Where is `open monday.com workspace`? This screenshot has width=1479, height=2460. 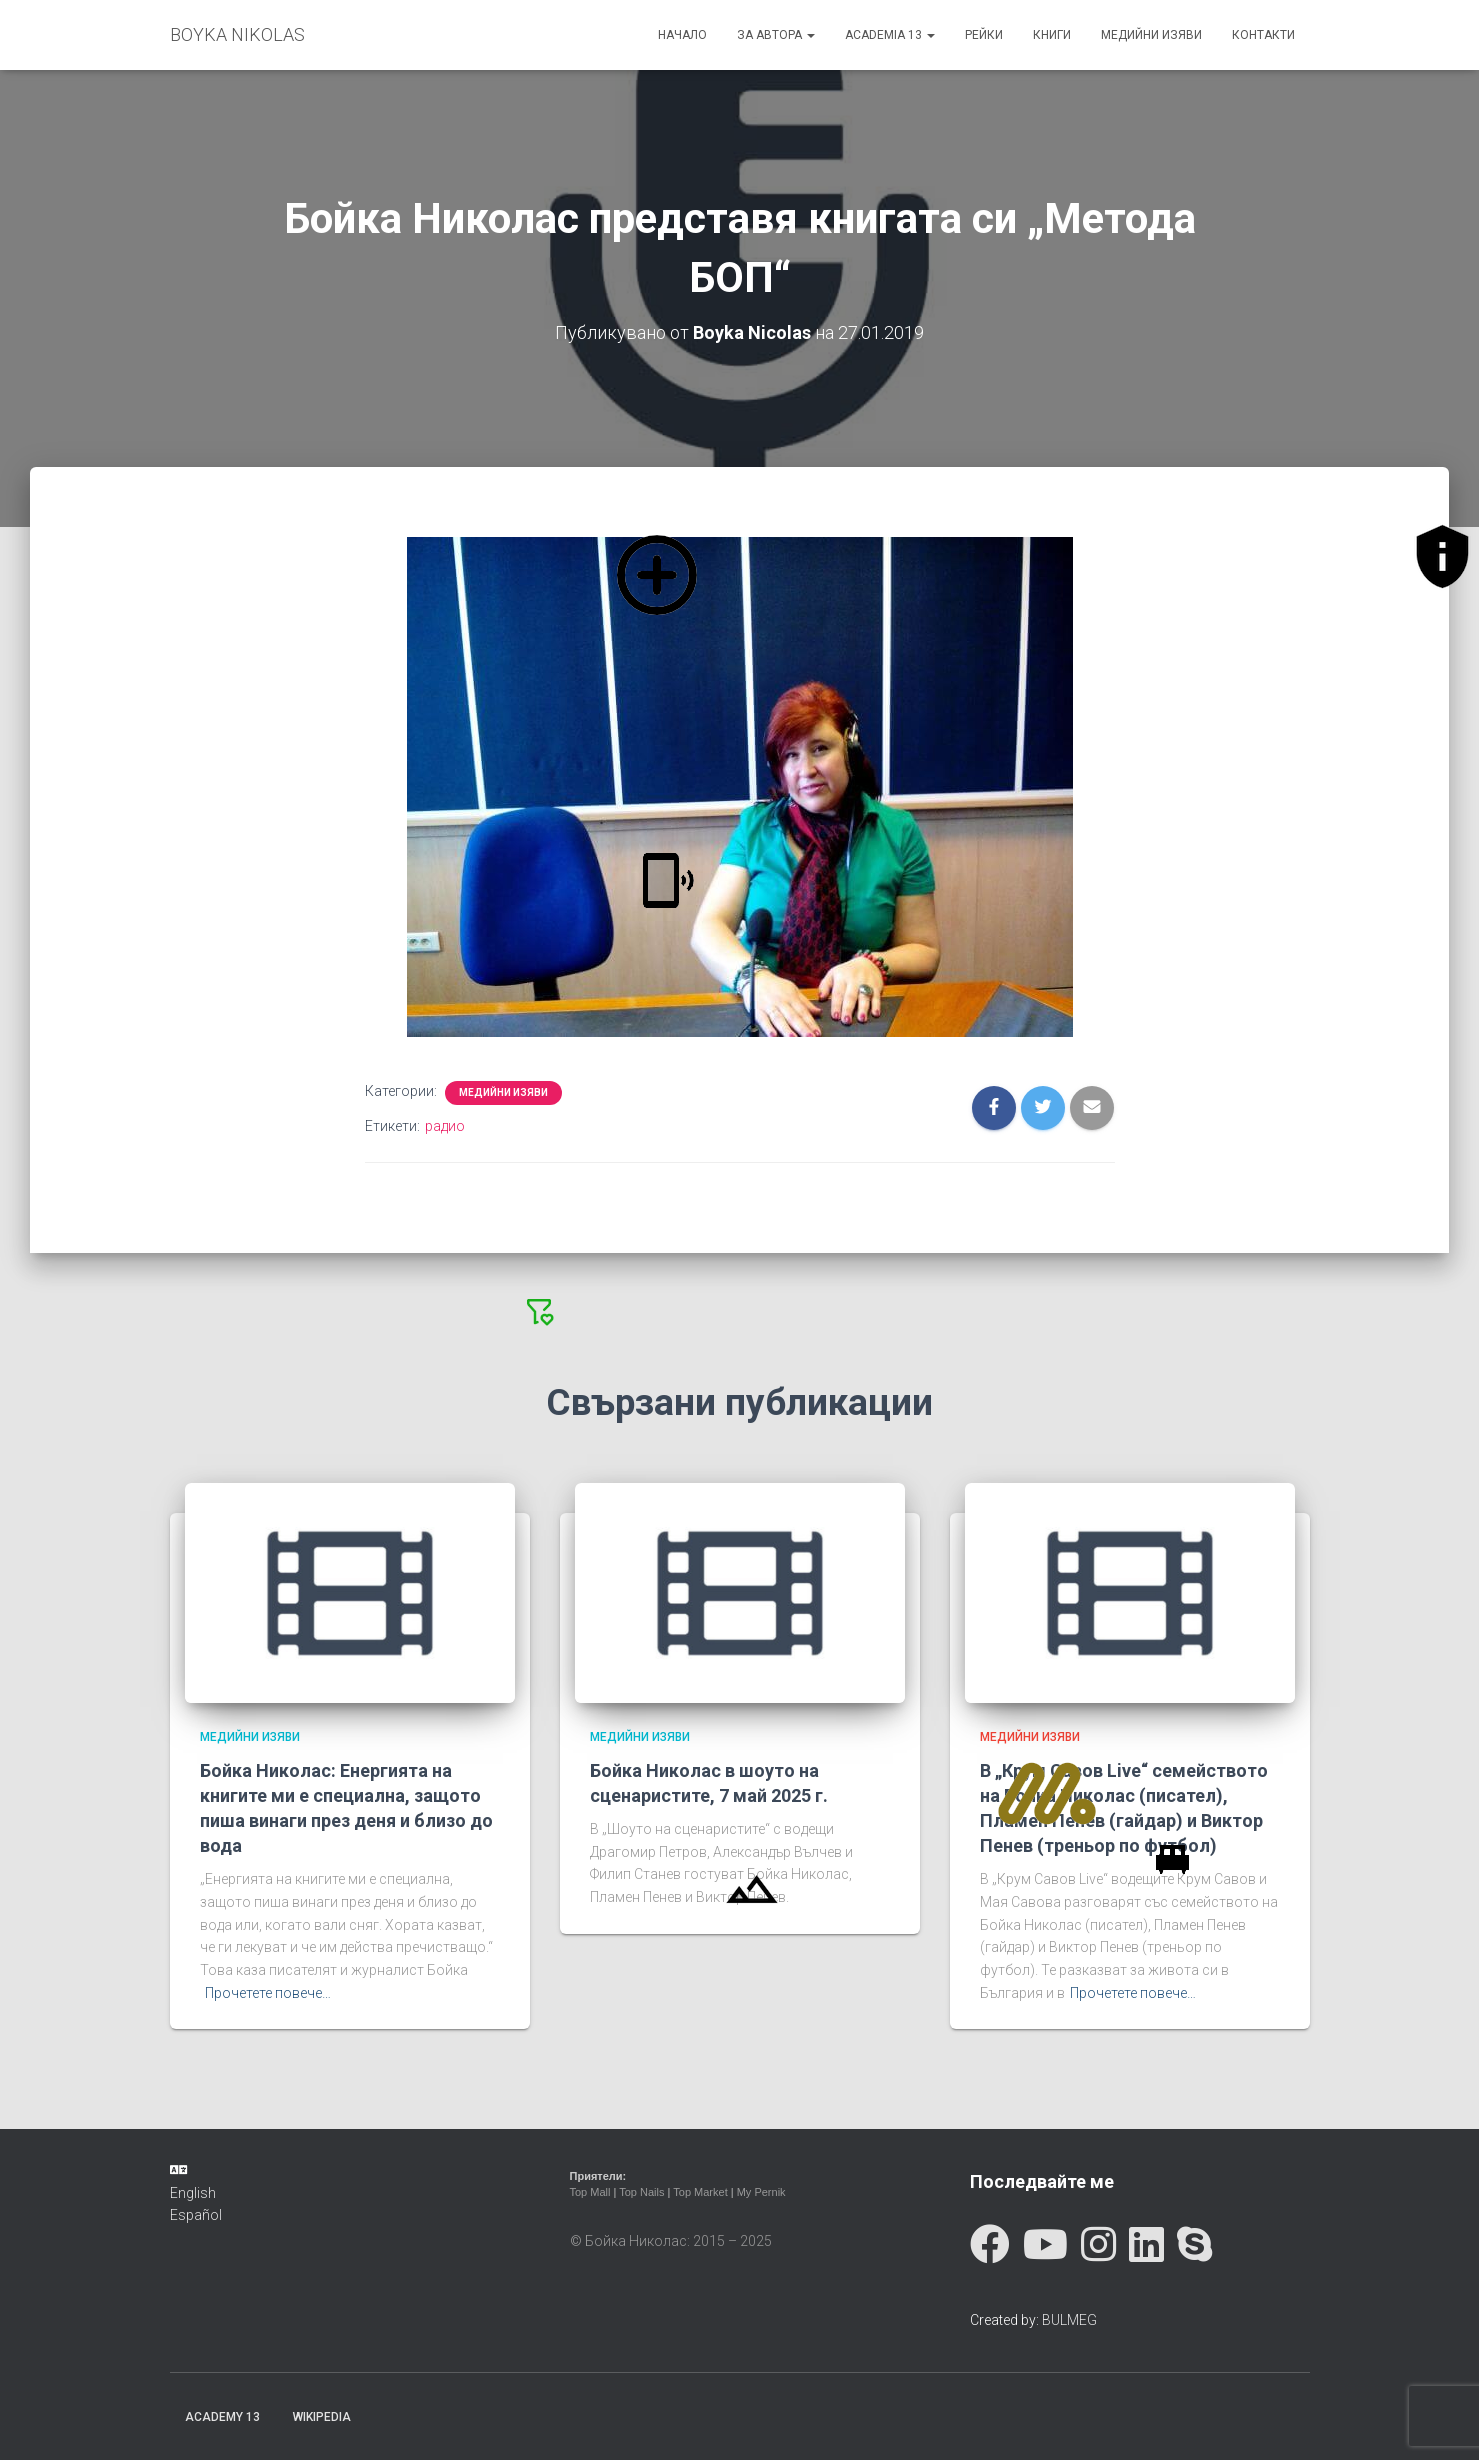 open monday.com workspace is located at coordinates (1044, 1793).